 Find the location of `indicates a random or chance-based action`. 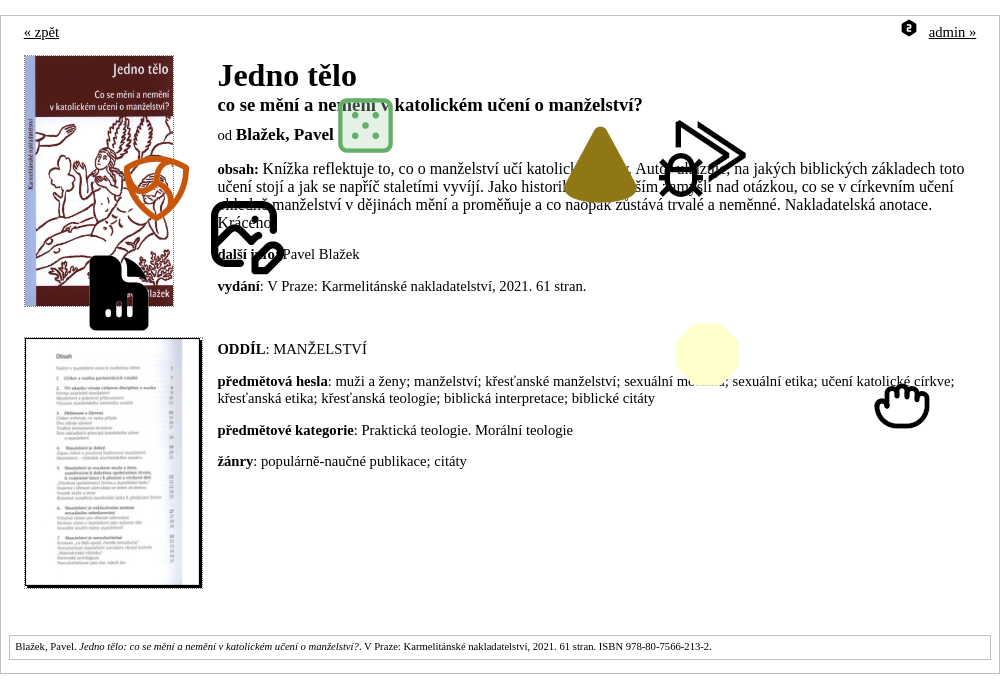

indicates a random or chance-based action is located at coordinates (365, 125).